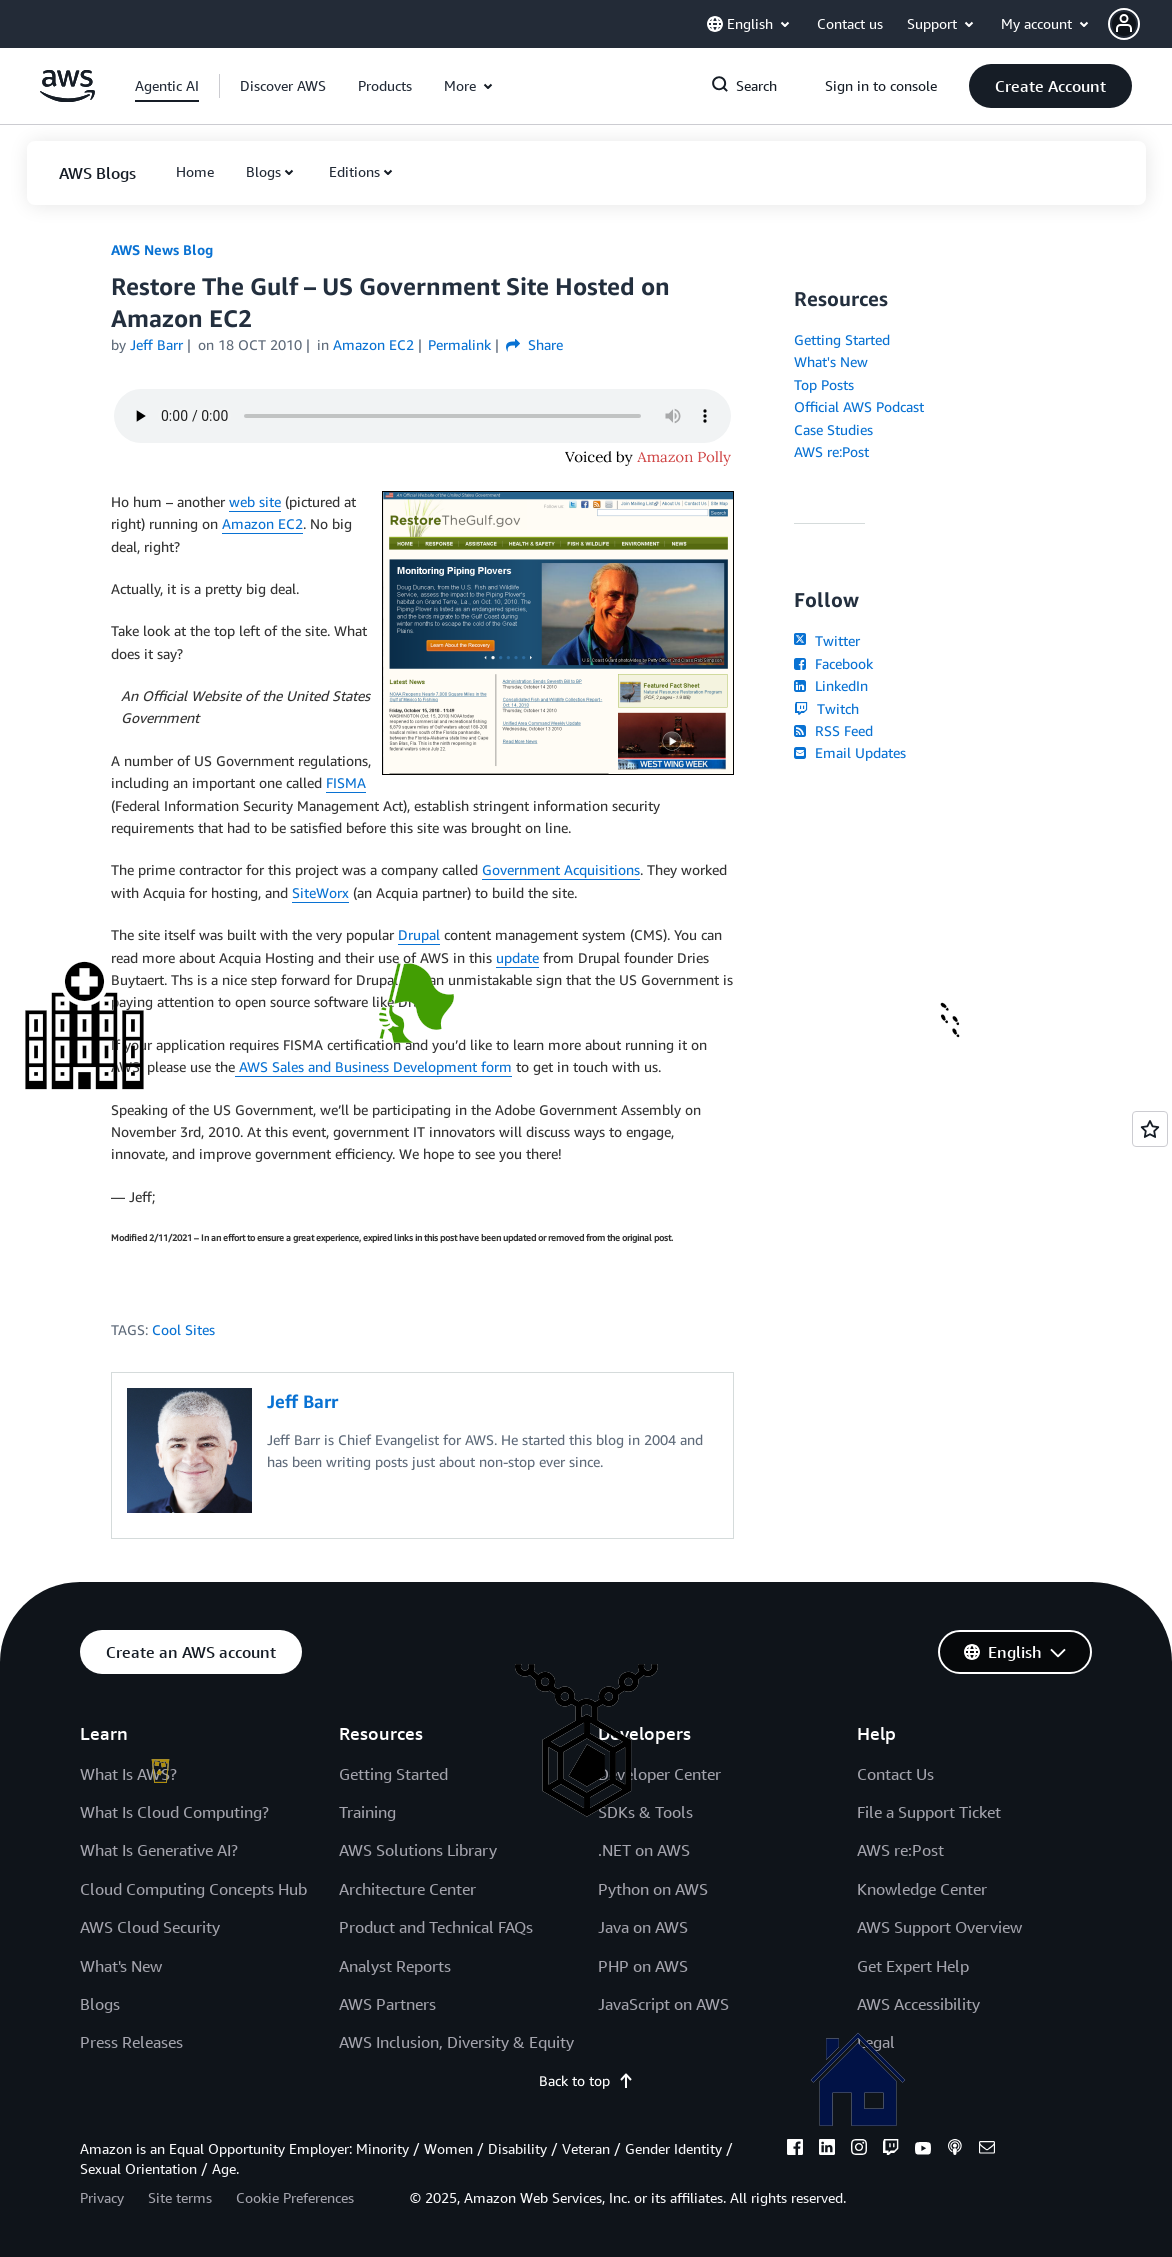  What do you see at coordinates (950, 1020) in the screenshot?
I see `track your steps or walking activity` at bounding box center [950, 1020].